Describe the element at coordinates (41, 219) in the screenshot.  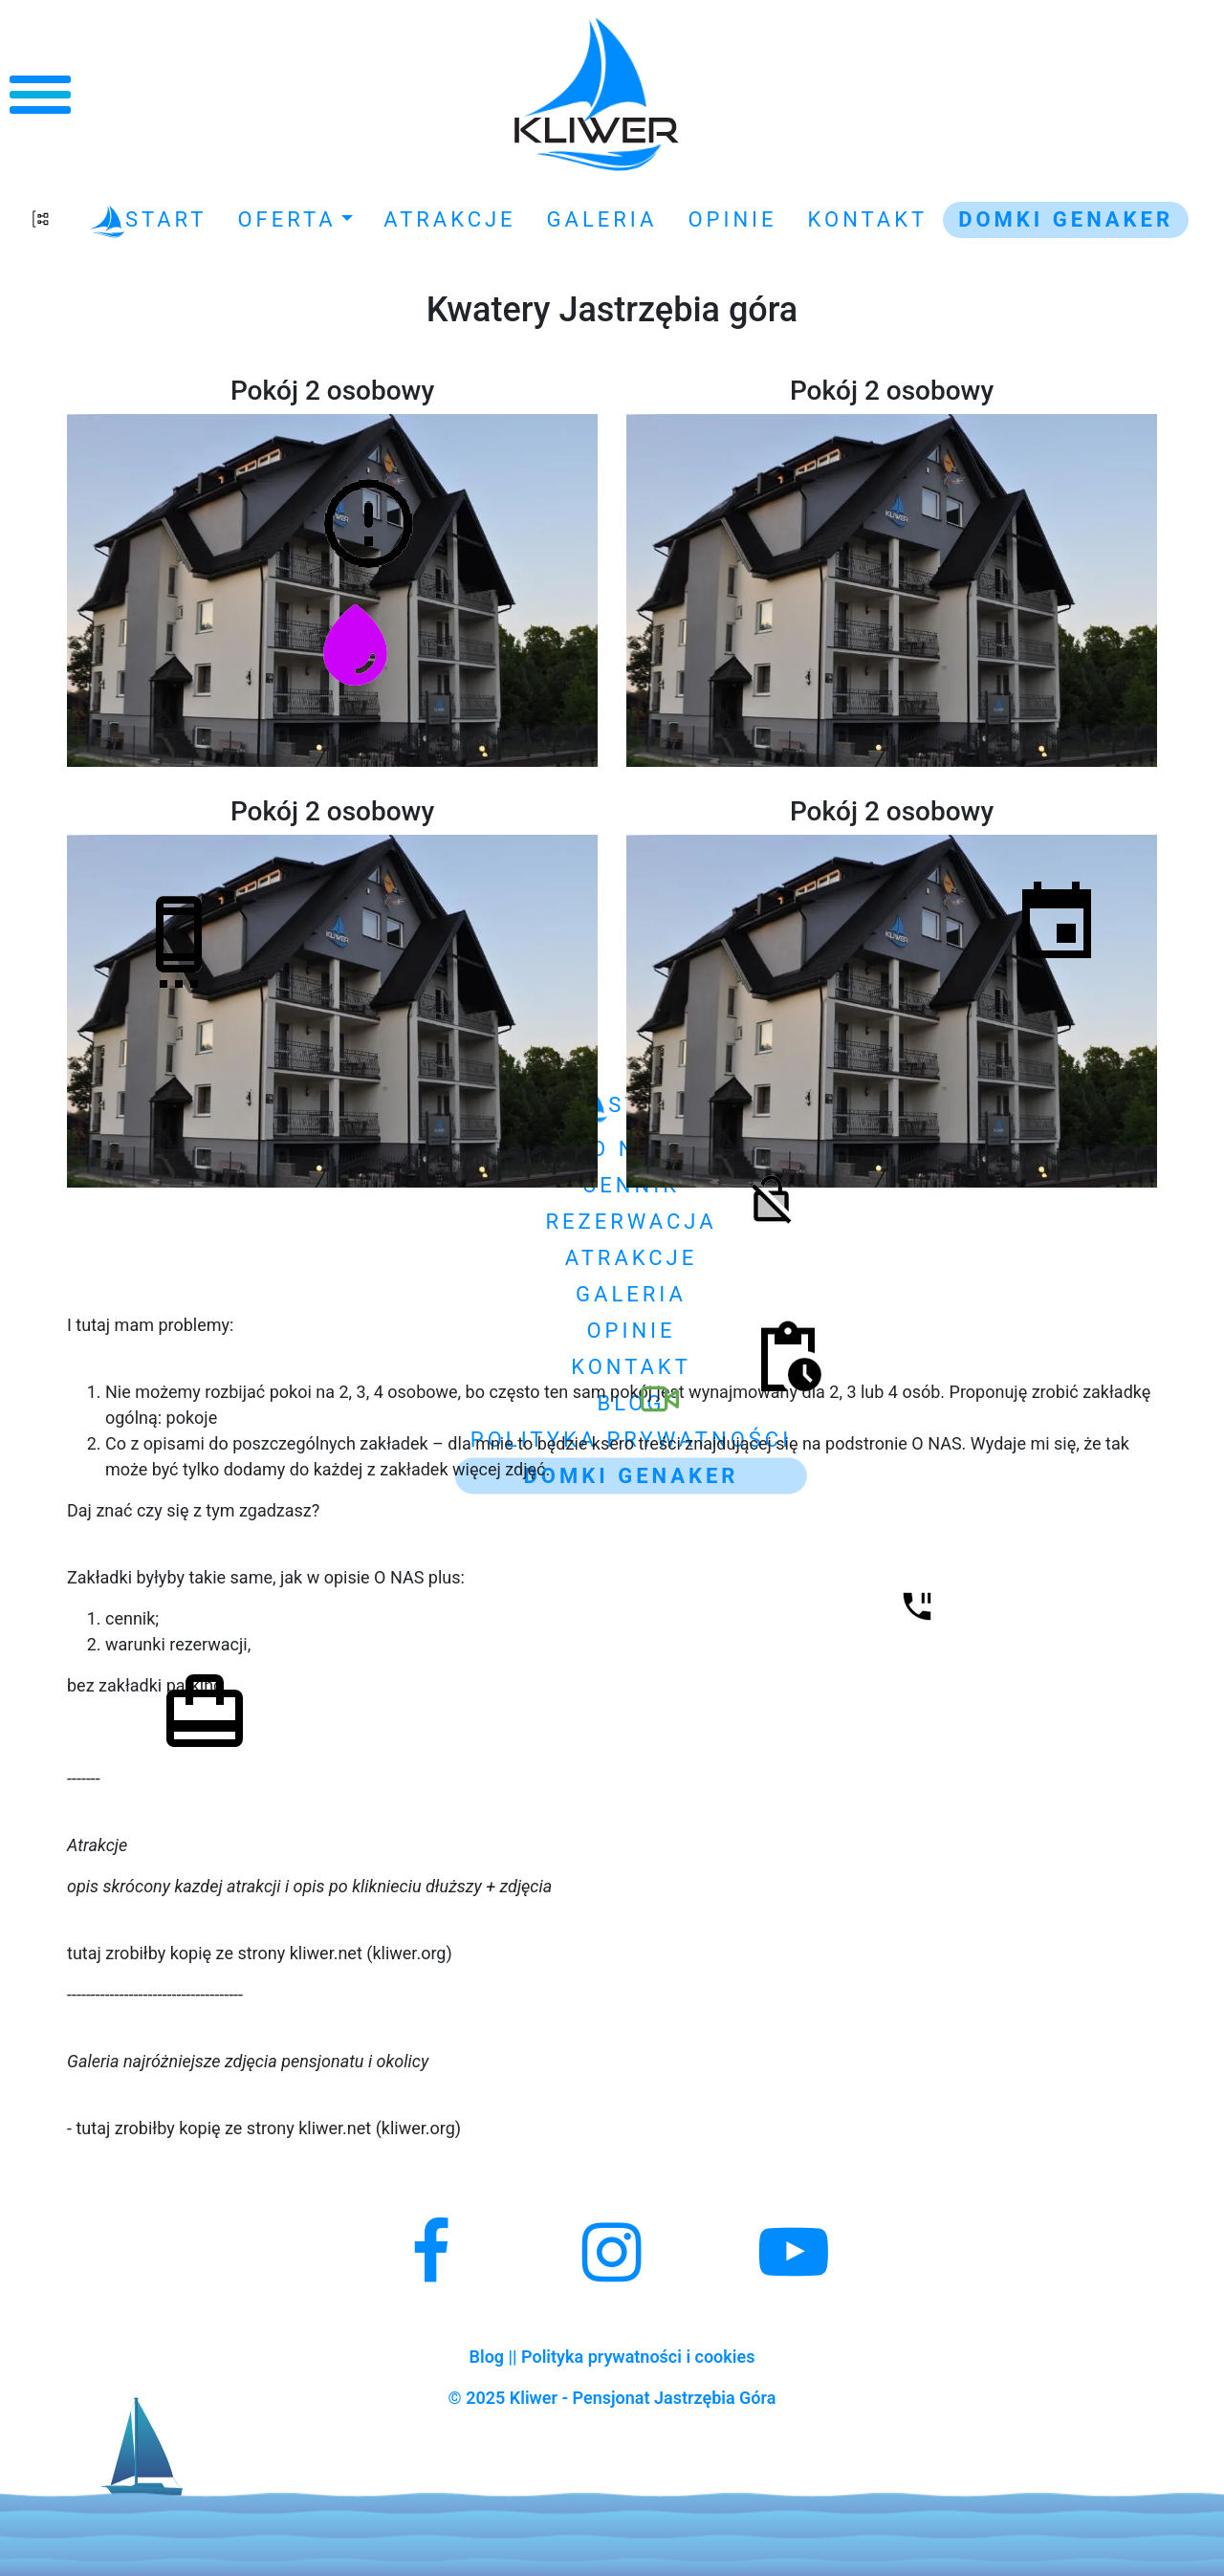
I see `group code references by their type` at that location.